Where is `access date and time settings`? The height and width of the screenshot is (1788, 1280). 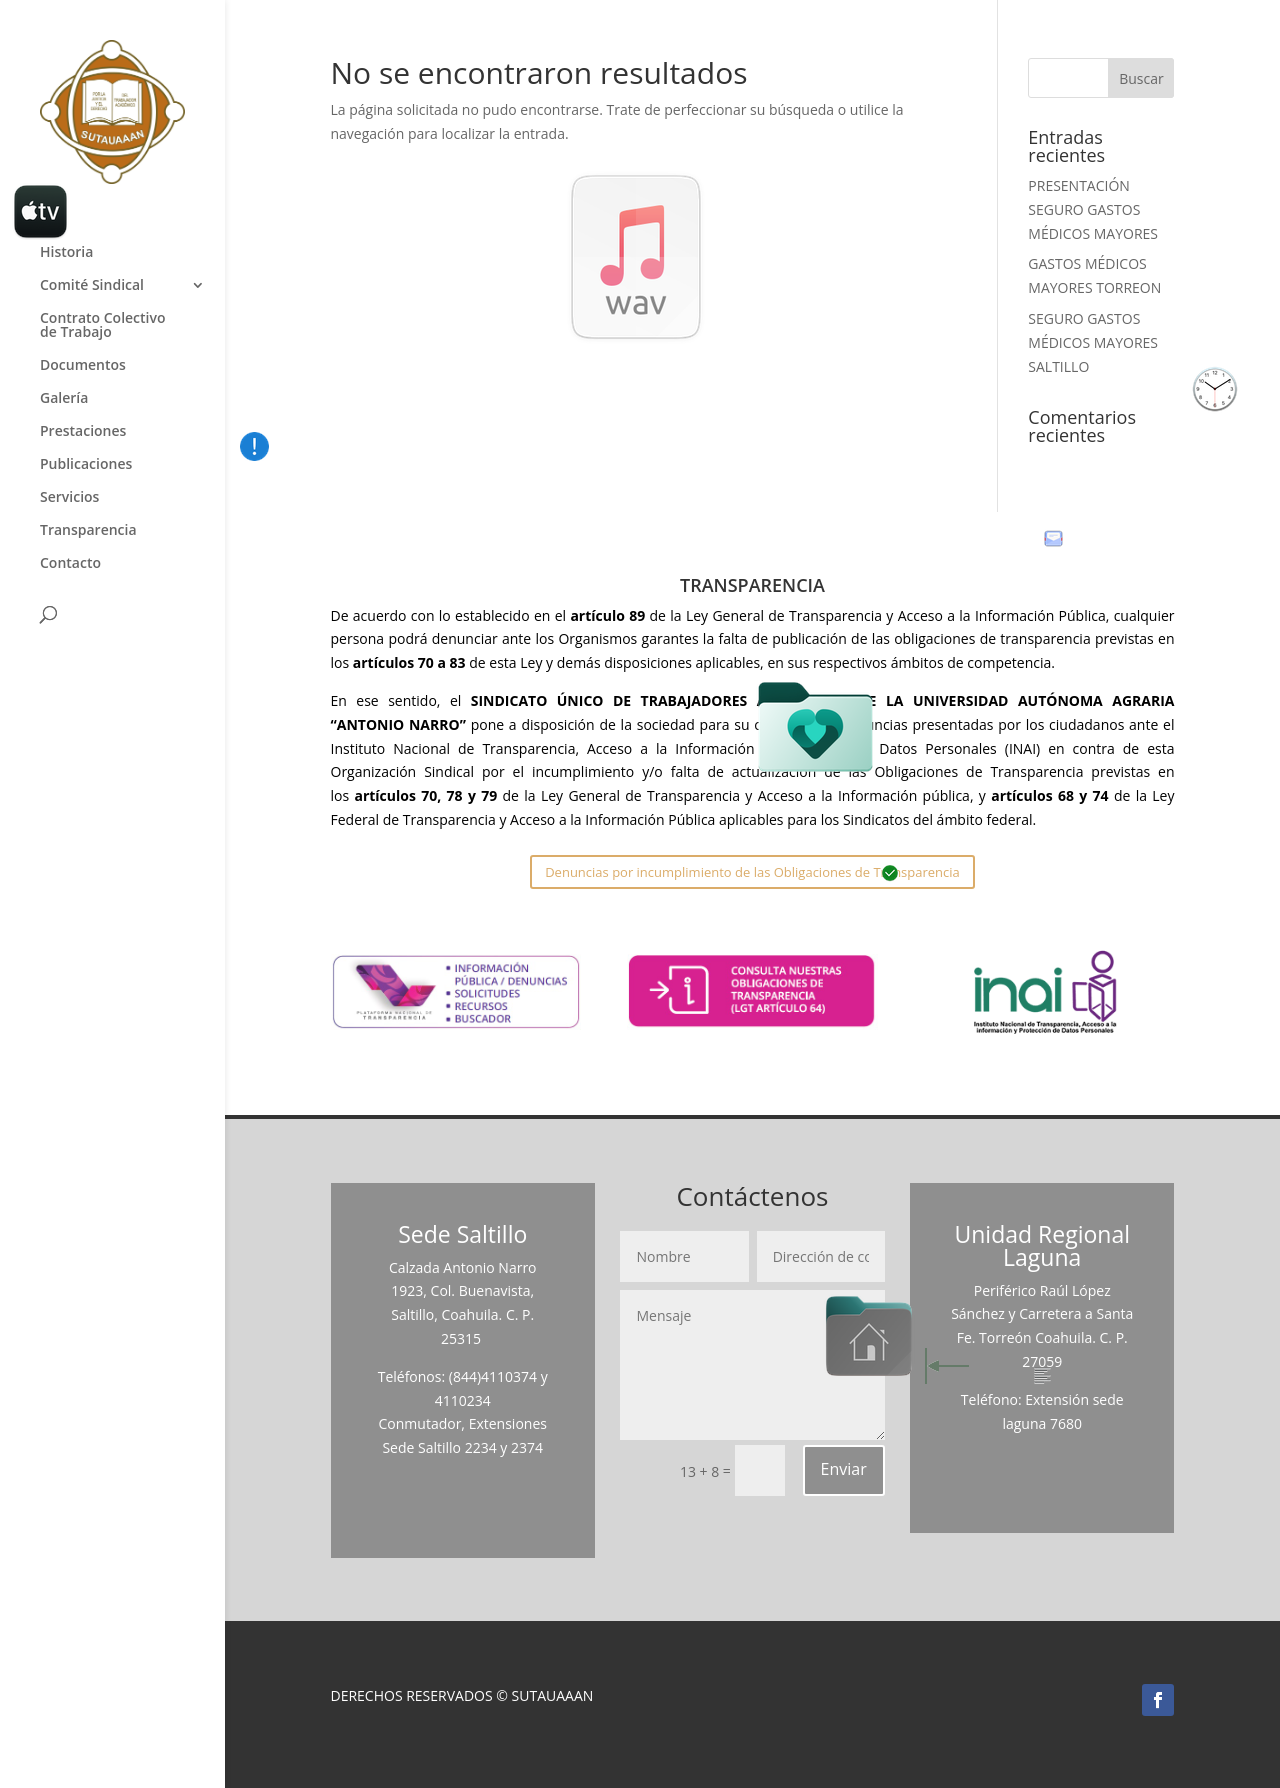
access date and time settings is located at coordinates (1215, 389).